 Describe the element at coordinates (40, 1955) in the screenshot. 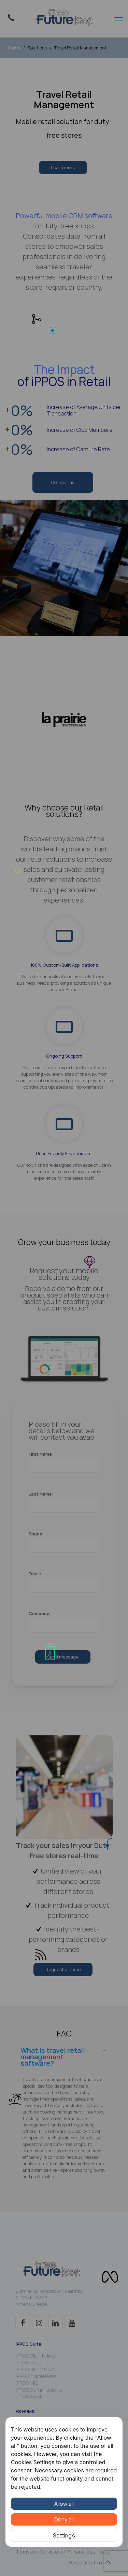

I see `subscribe to RSS feed` at that location.